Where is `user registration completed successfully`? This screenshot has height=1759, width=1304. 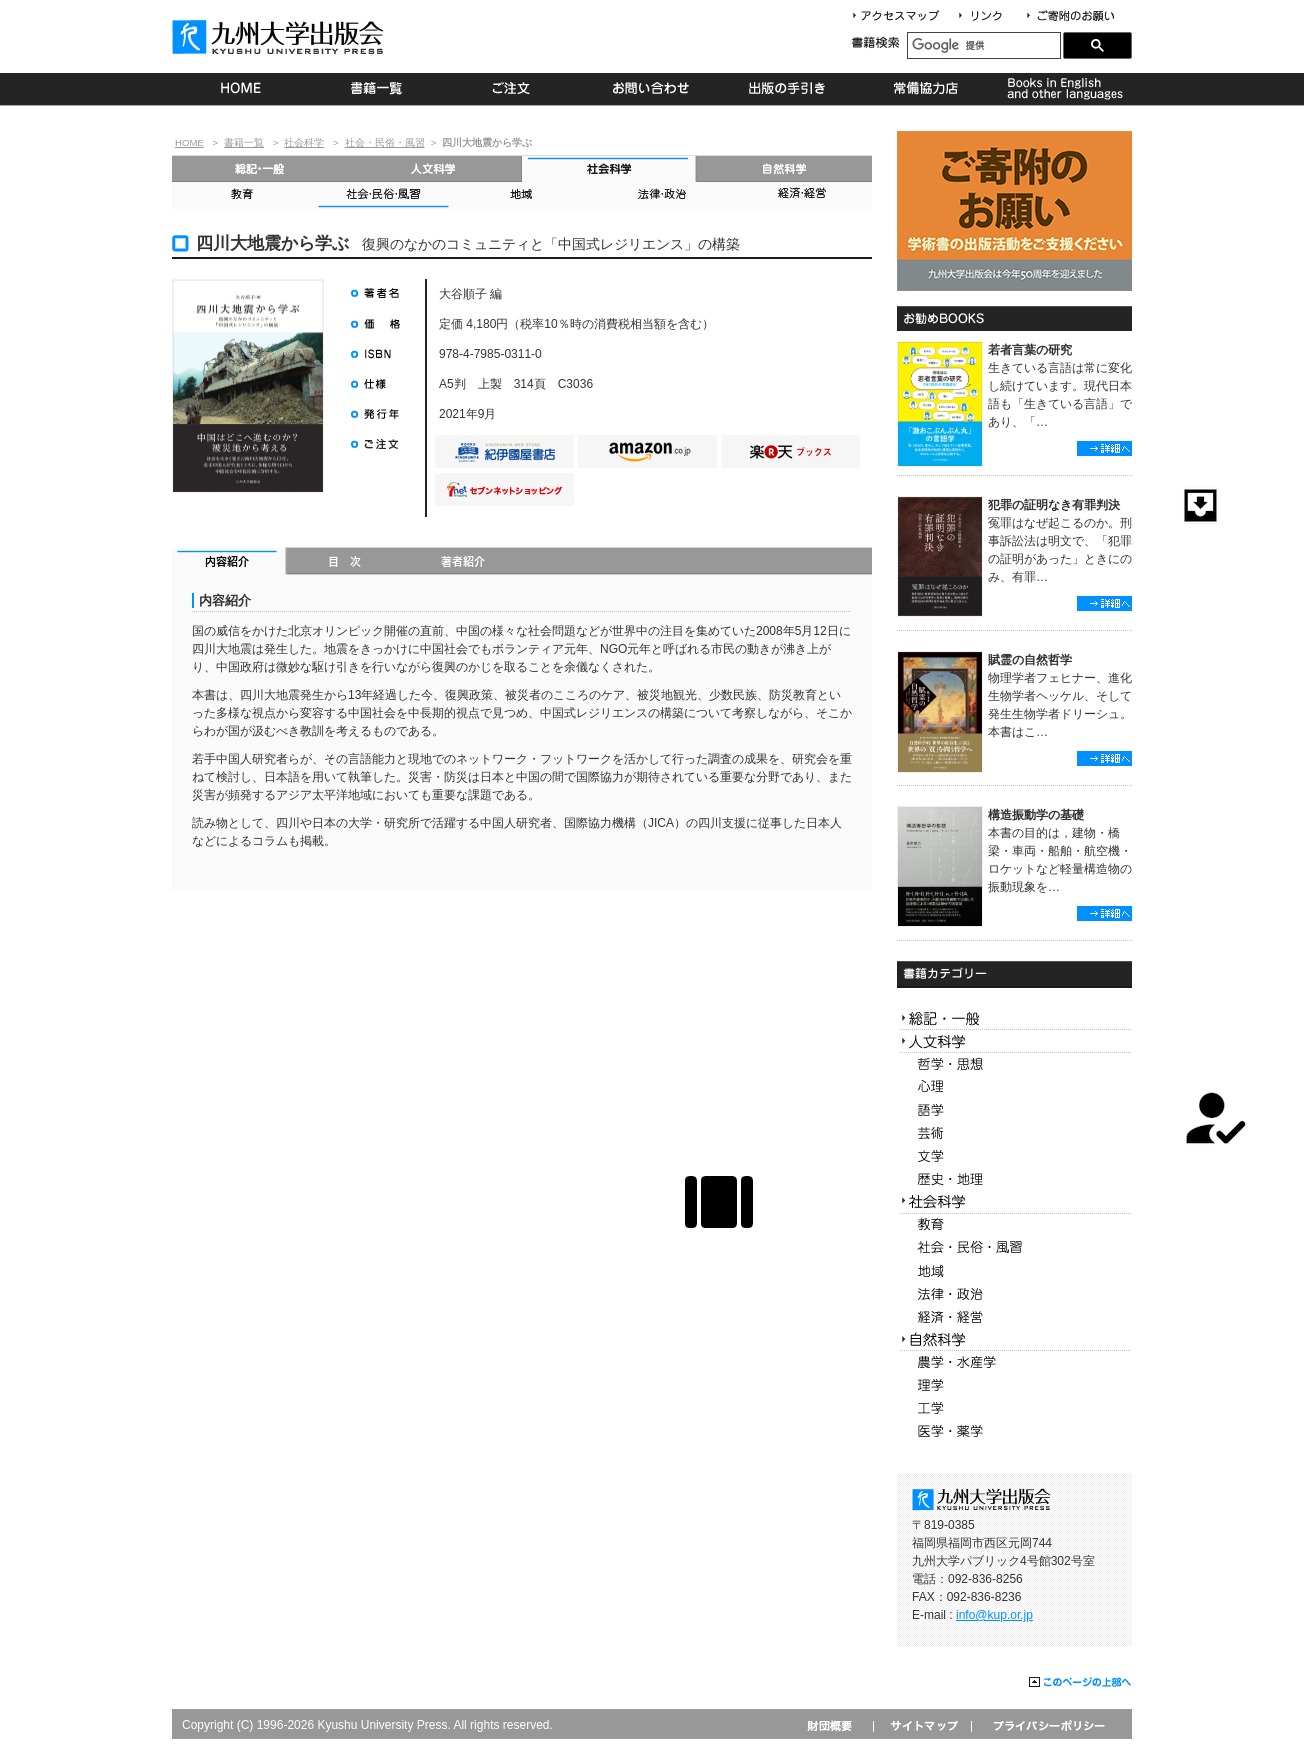
user registration completed successfully is located at coordinates (1215, 1118).